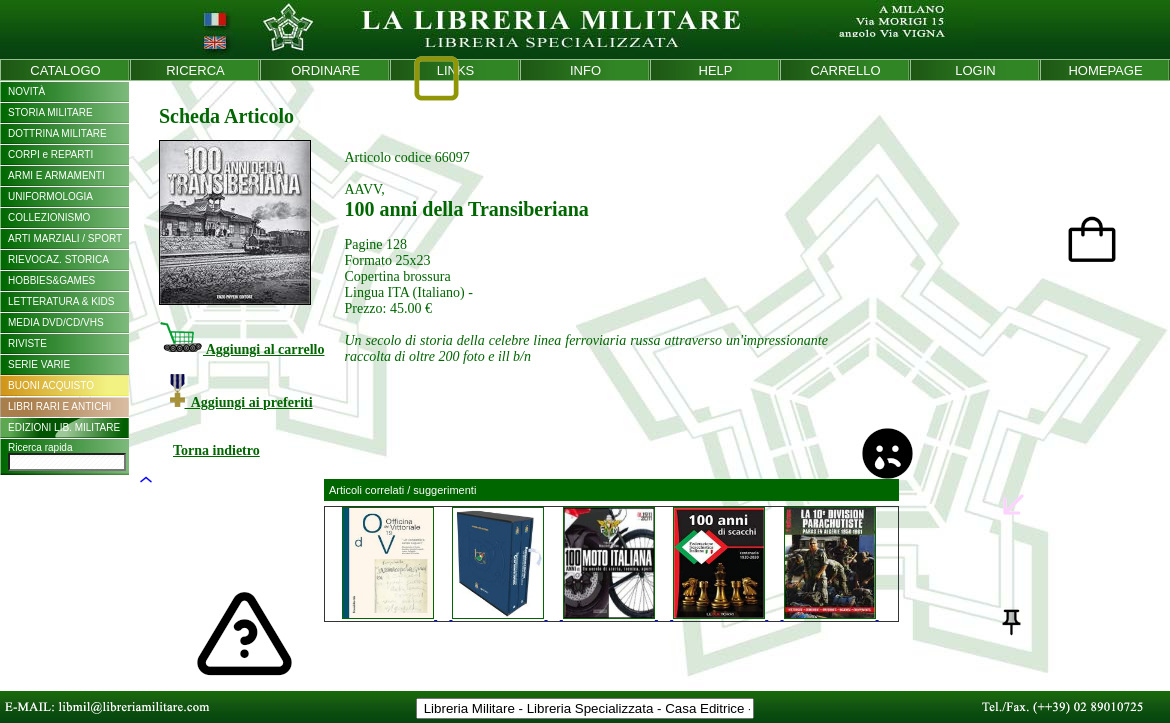 This screenshot has height=723, width=1170. What do you see at coordinates (1011, 622) in the screenshot?
I see `pin an item to keep it visible` at bounding box center [1011, 622].